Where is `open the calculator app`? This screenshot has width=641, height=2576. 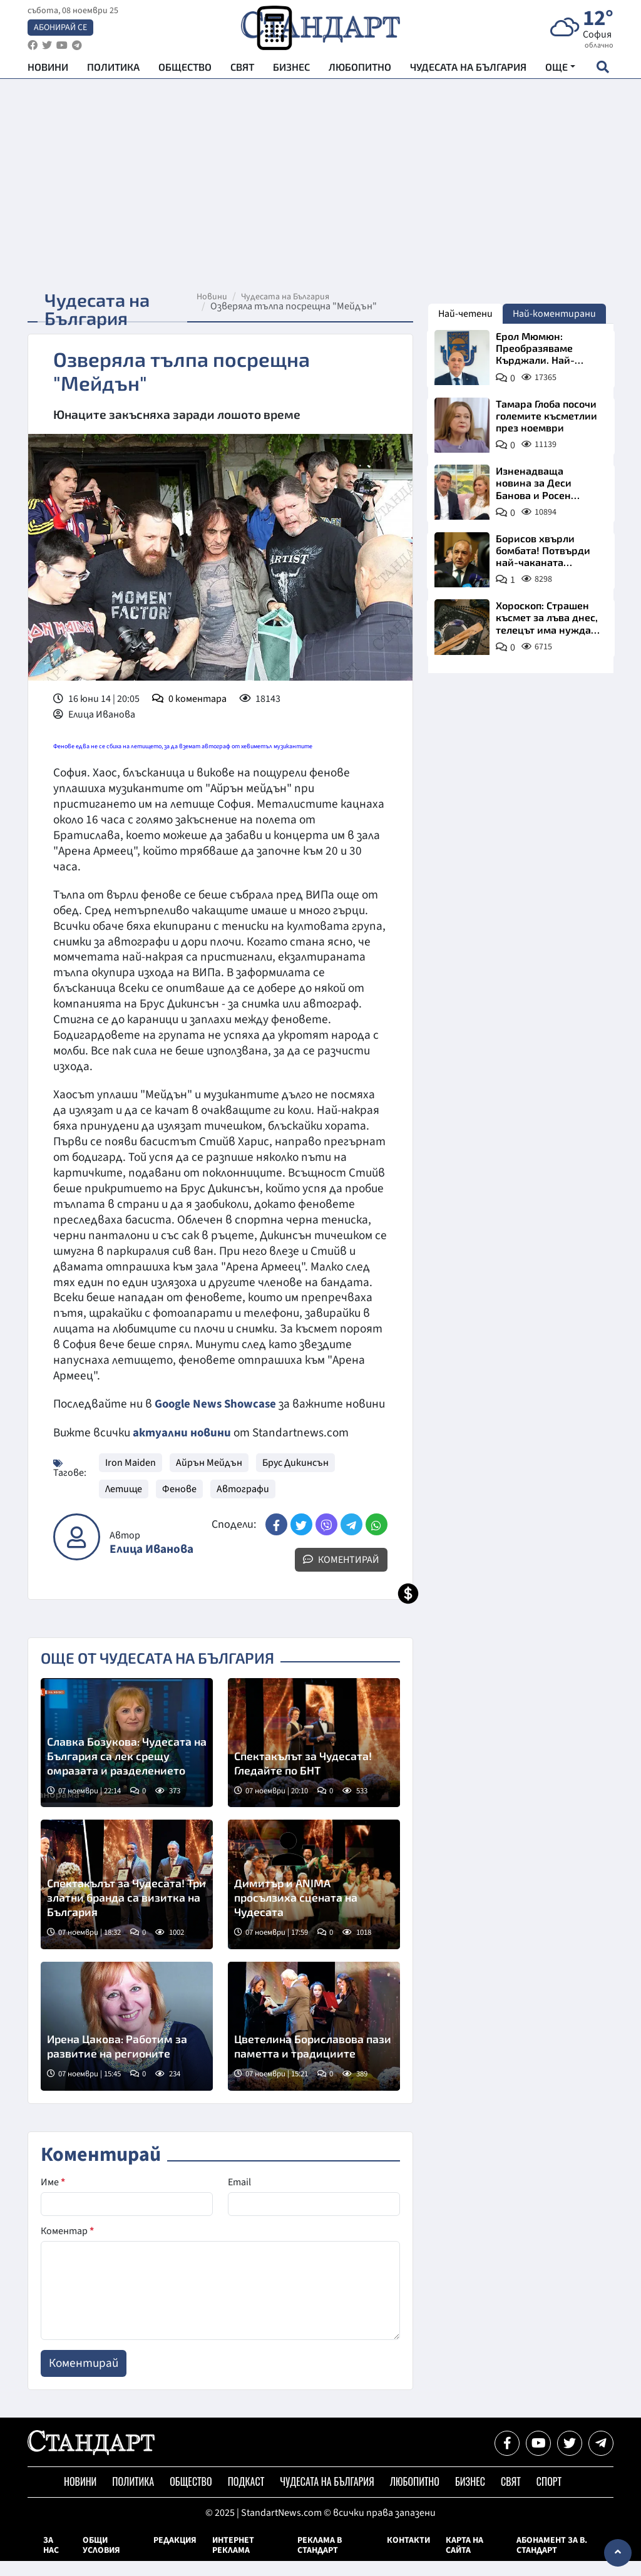 open the calculator app is located at coordinates (274, 28).